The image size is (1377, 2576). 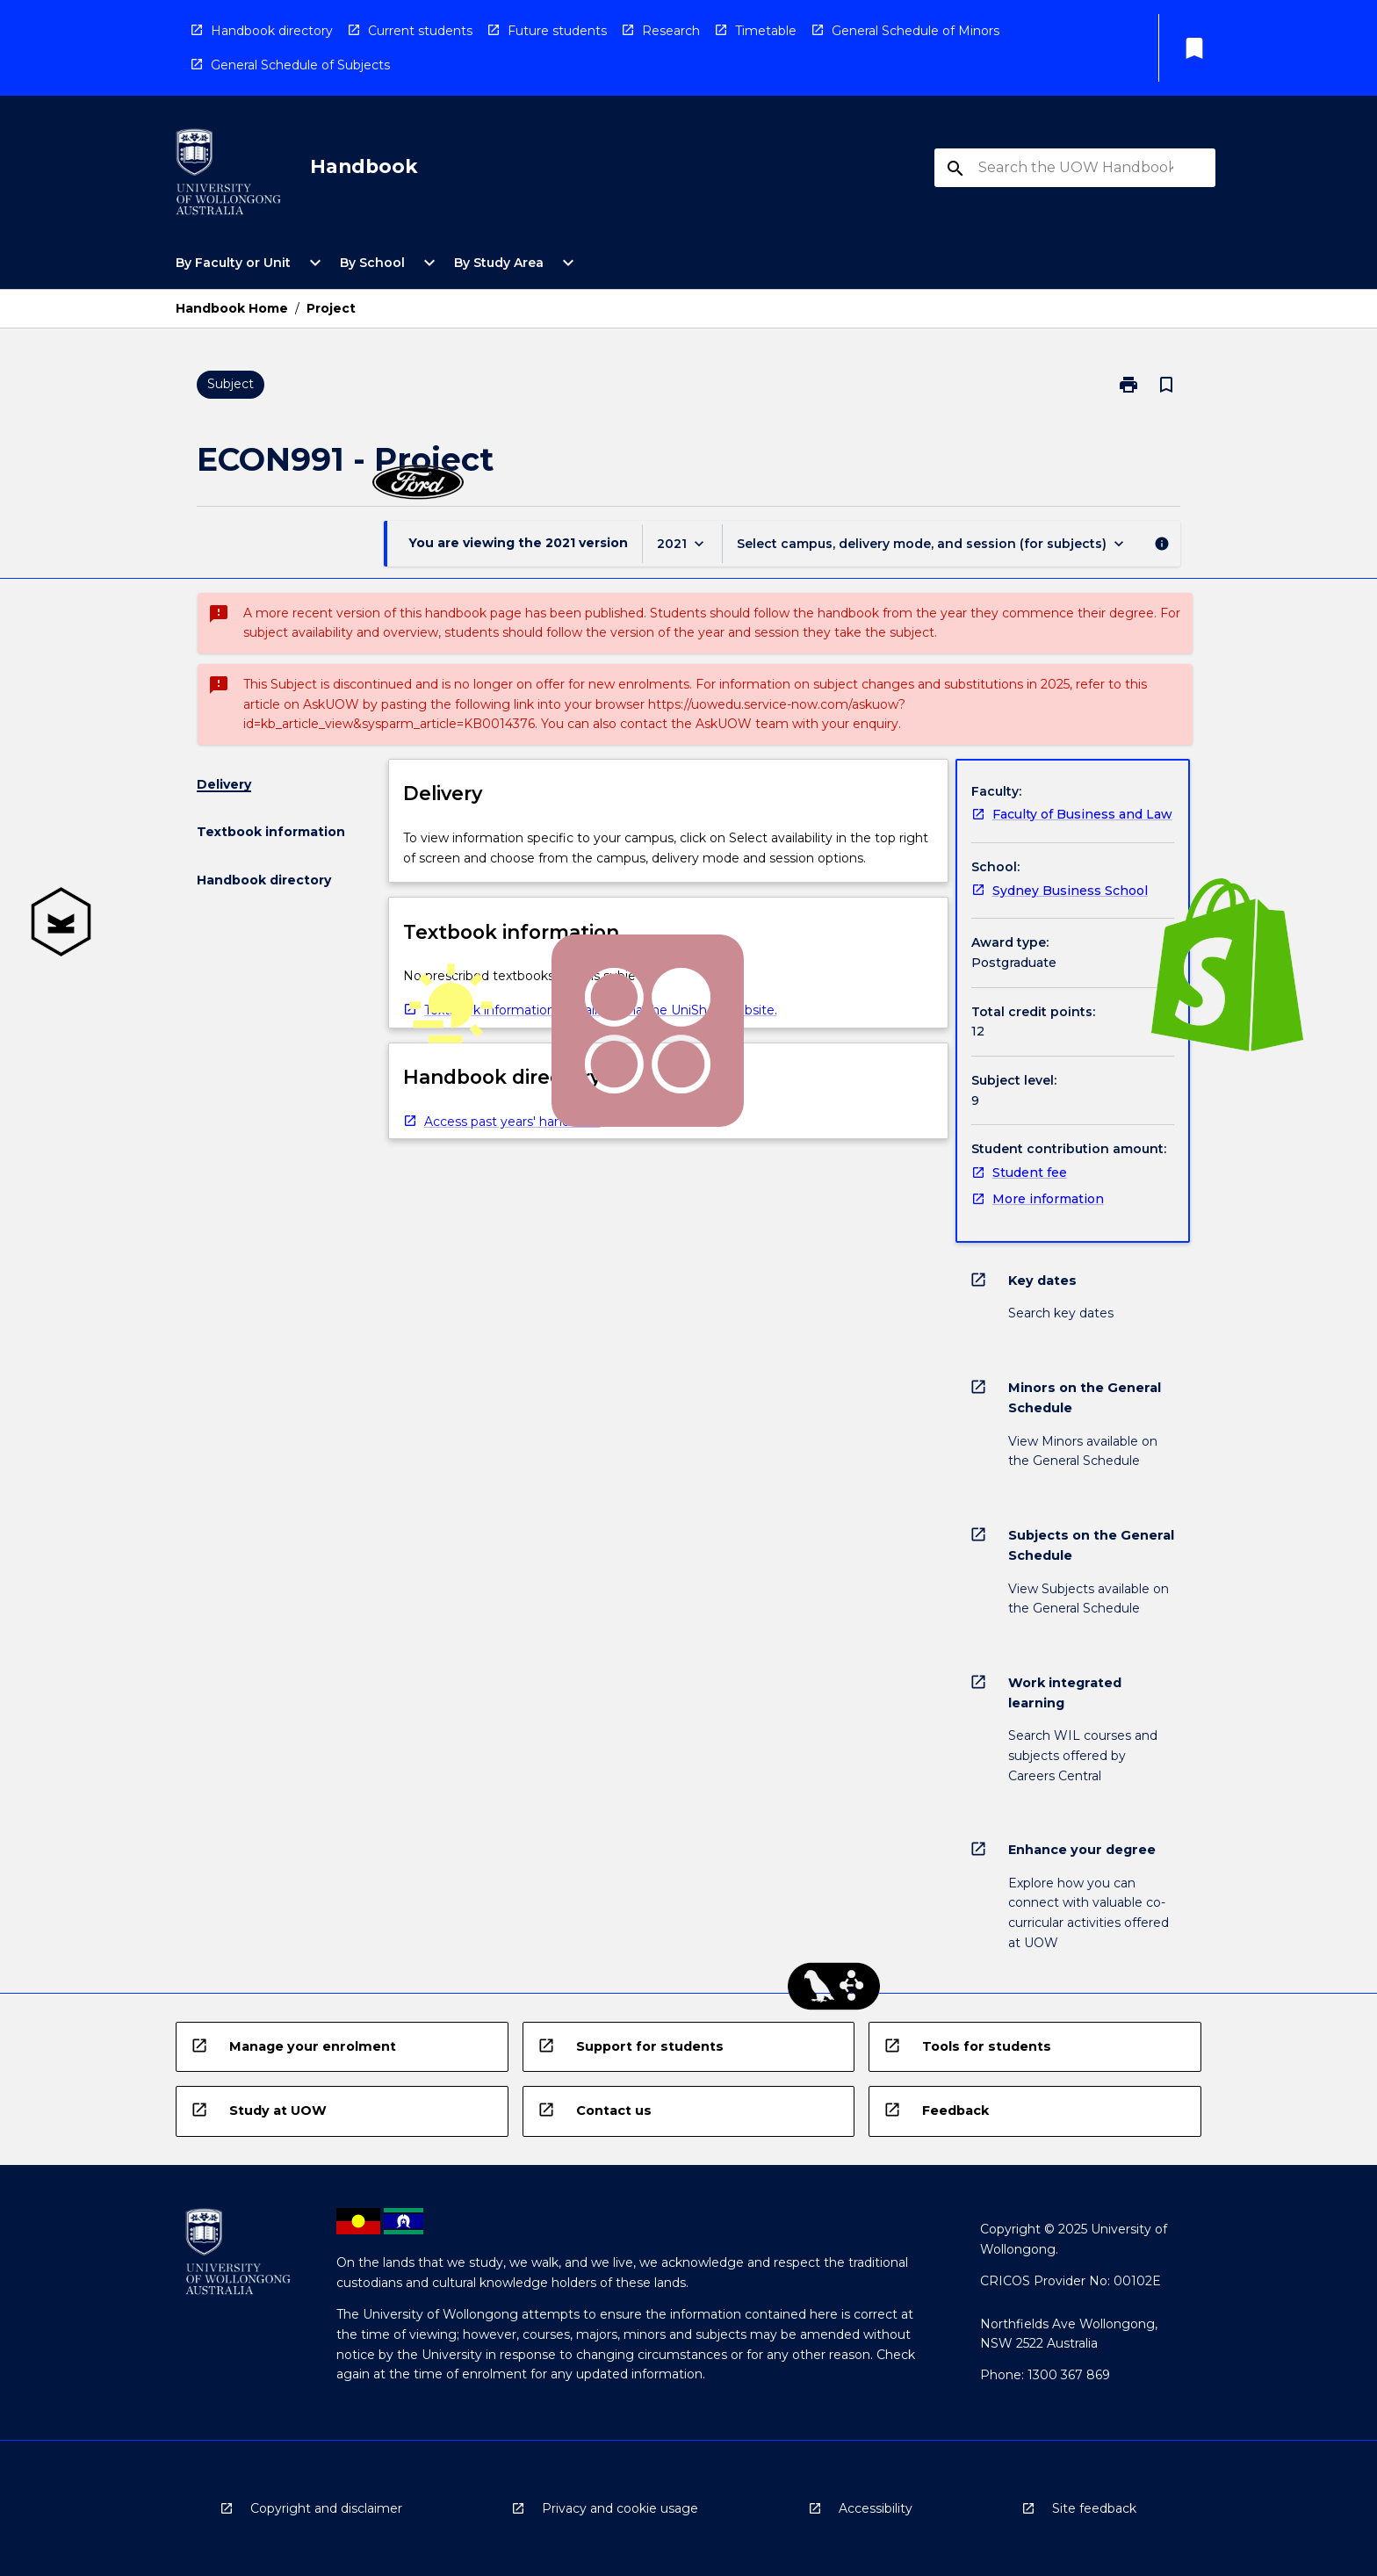 I want to click on open shopify store dashboard, so click(x=1227, y=964).